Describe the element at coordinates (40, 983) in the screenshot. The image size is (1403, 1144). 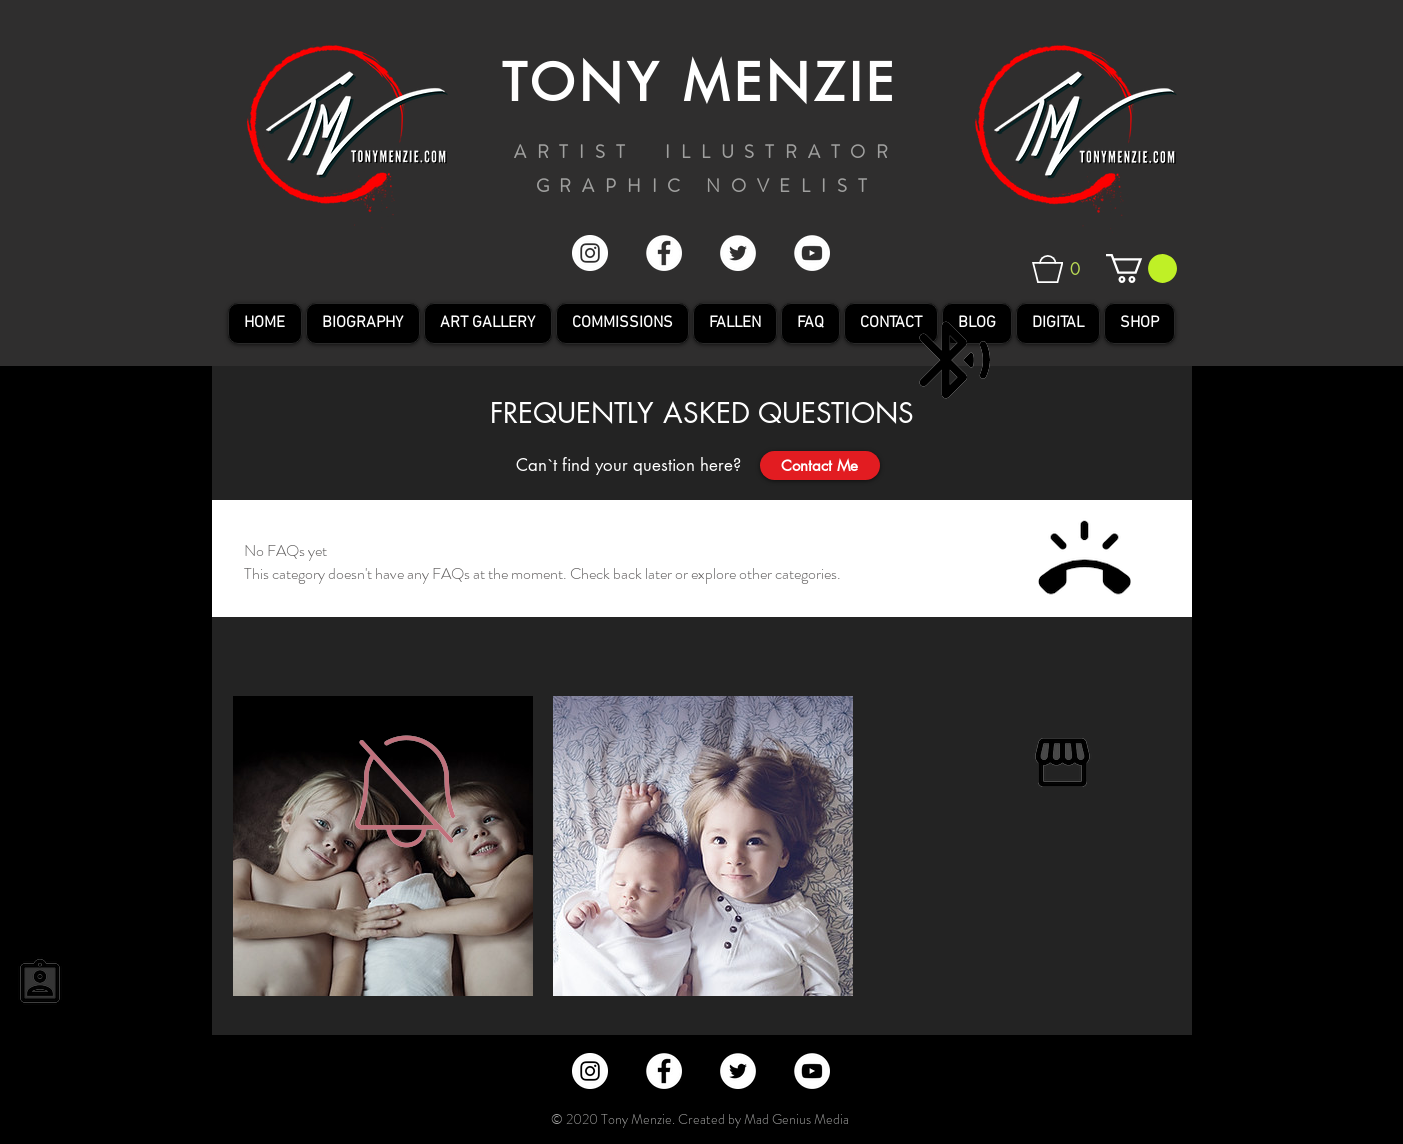
I see `view assigned personnel or contact details` at that location.